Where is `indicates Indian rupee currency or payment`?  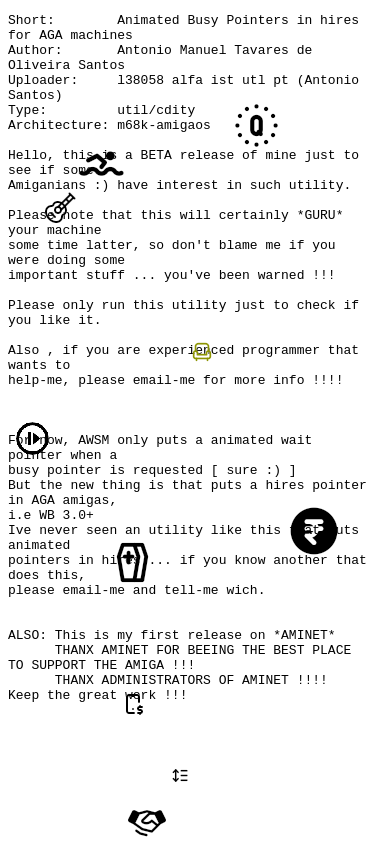 indicates Indian rupee currency or payment is located at coordinates (314, 531).